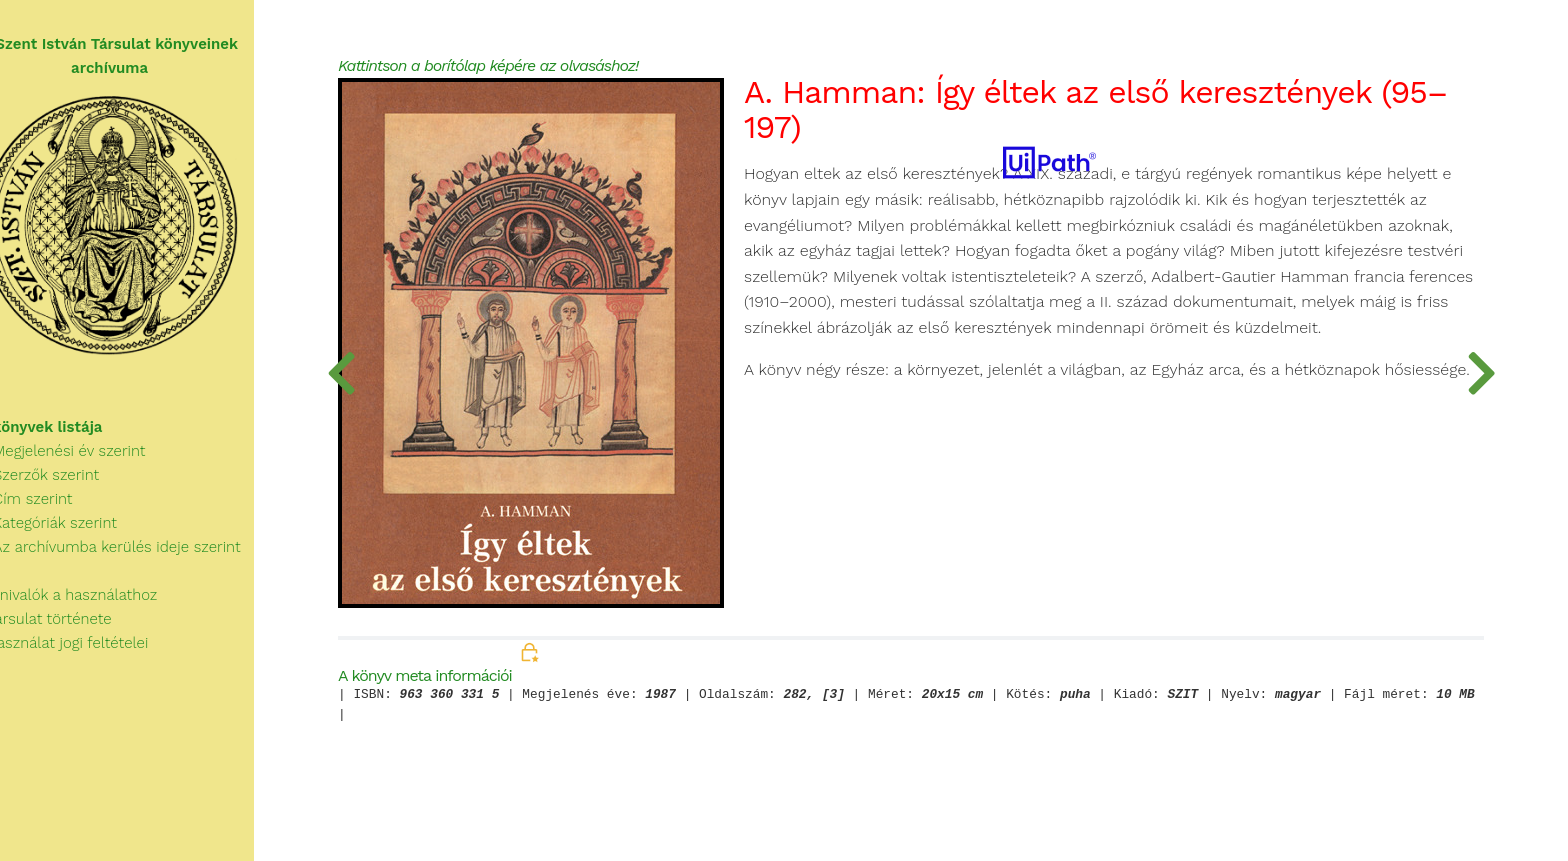  What do you see at coordinates (1049, 162) in the screenshot?
I see `UiPath automation platform logo` at bounding box center [1049, 162].